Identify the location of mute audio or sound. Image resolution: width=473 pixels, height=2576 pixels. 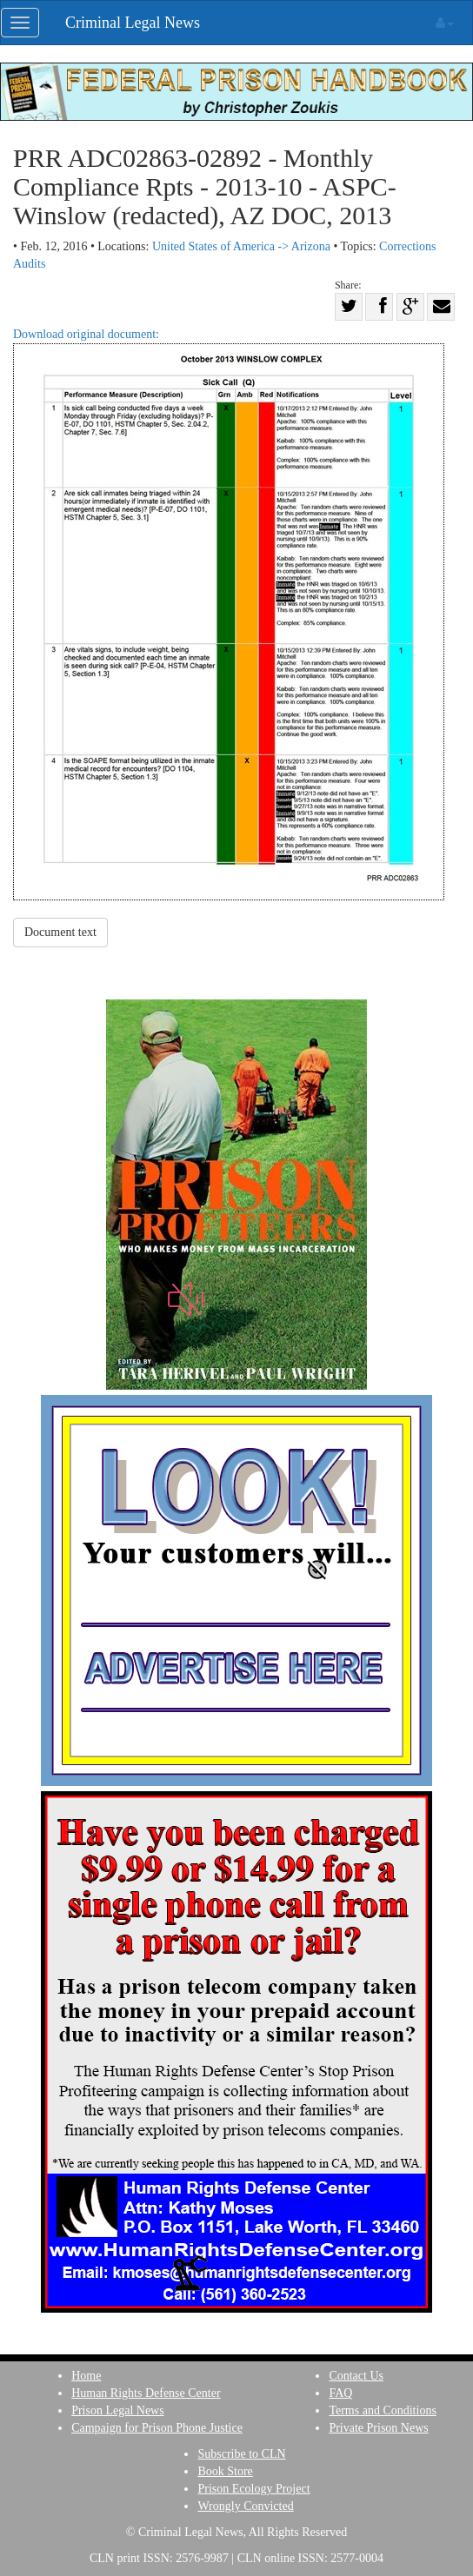
(185, 1299).